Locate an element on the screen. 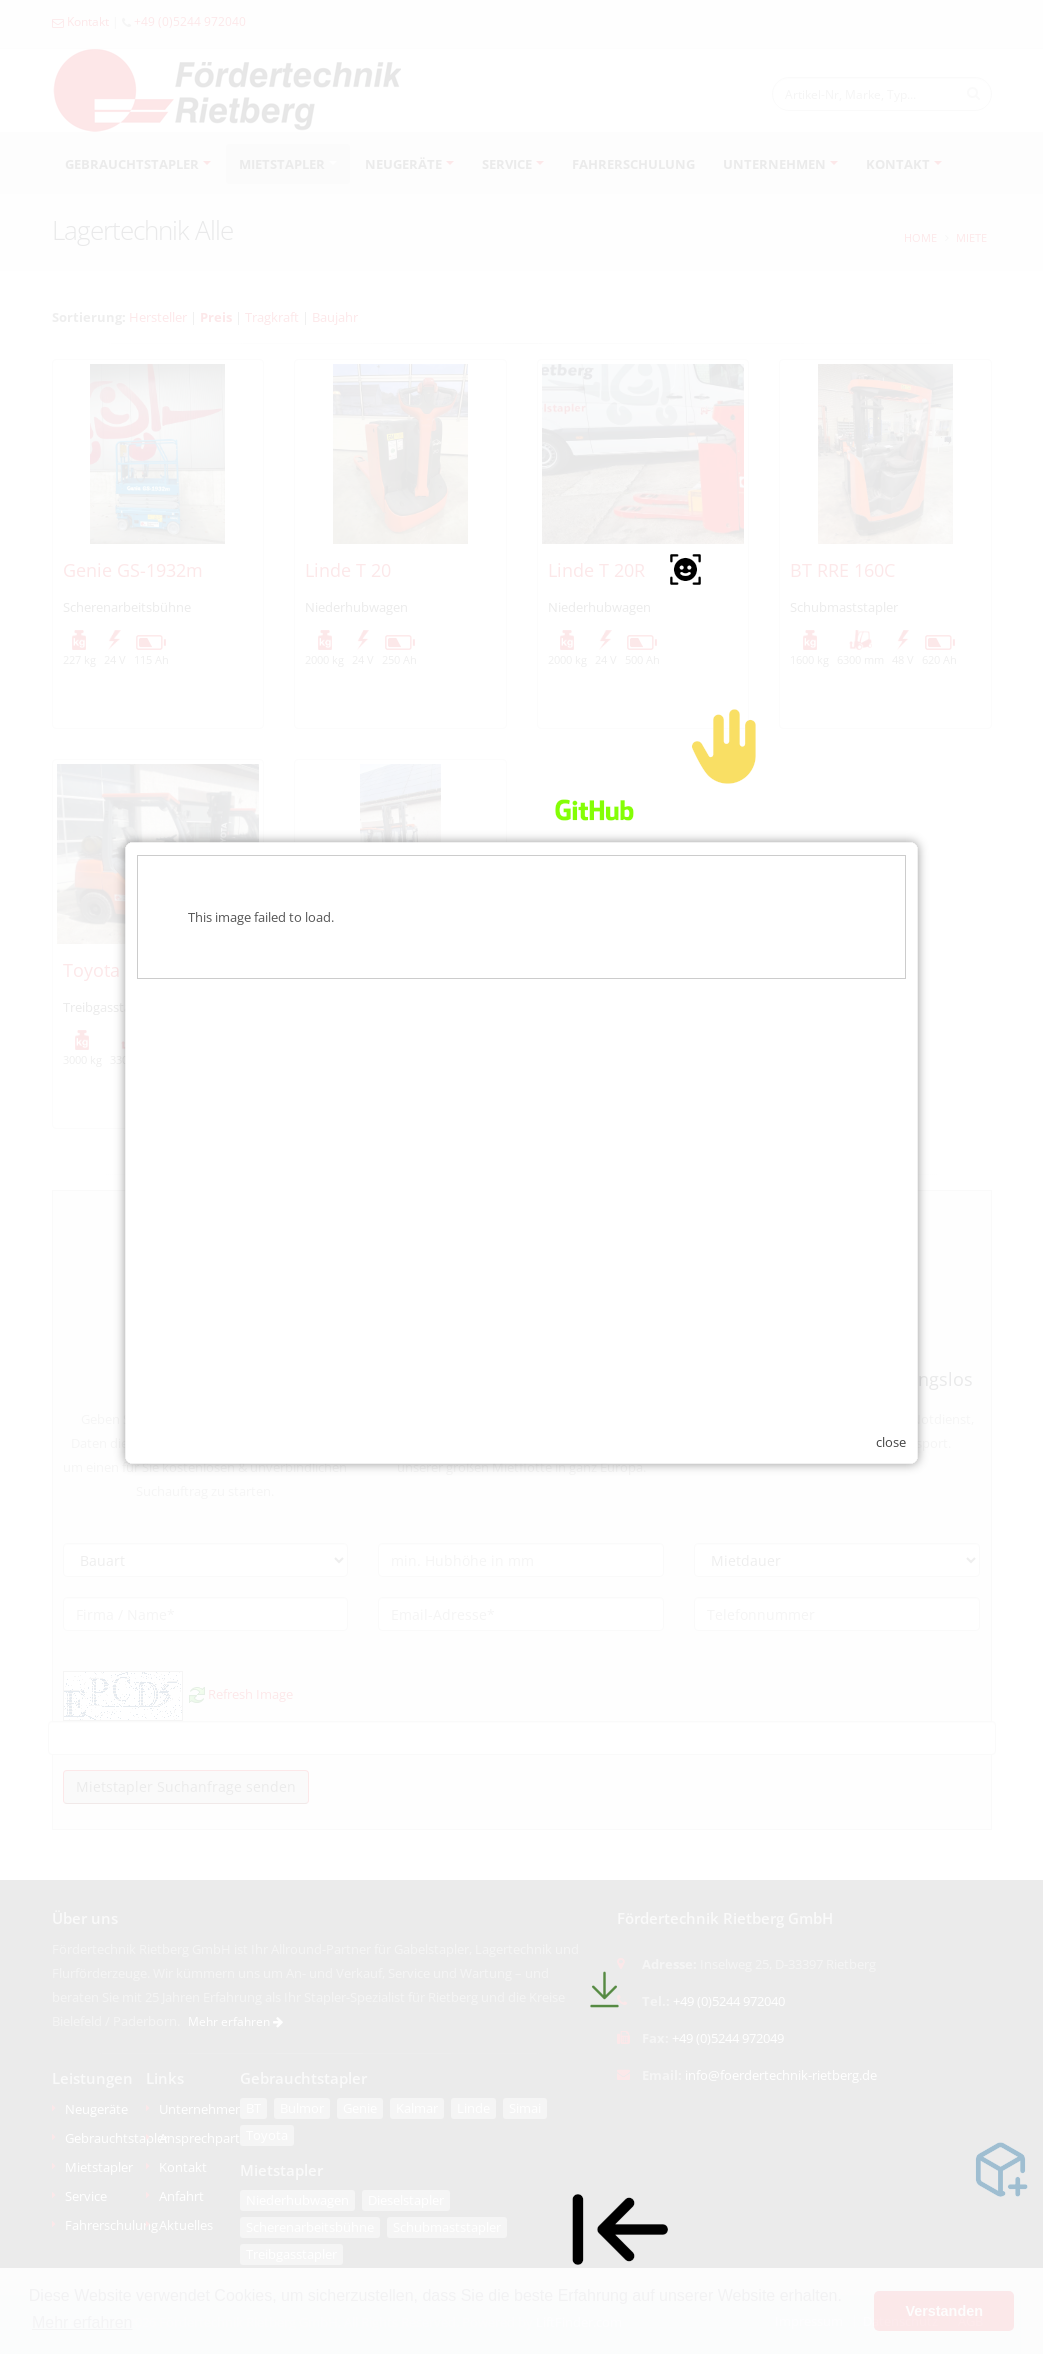  stop or pause an action is located at coordinates (726, 746).